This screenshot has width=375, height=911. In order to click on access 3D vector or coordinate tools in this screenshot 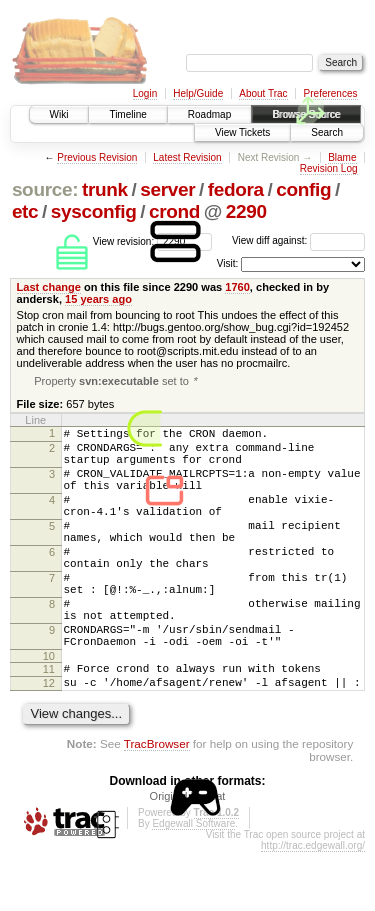, I will do `click(309, 112)`.